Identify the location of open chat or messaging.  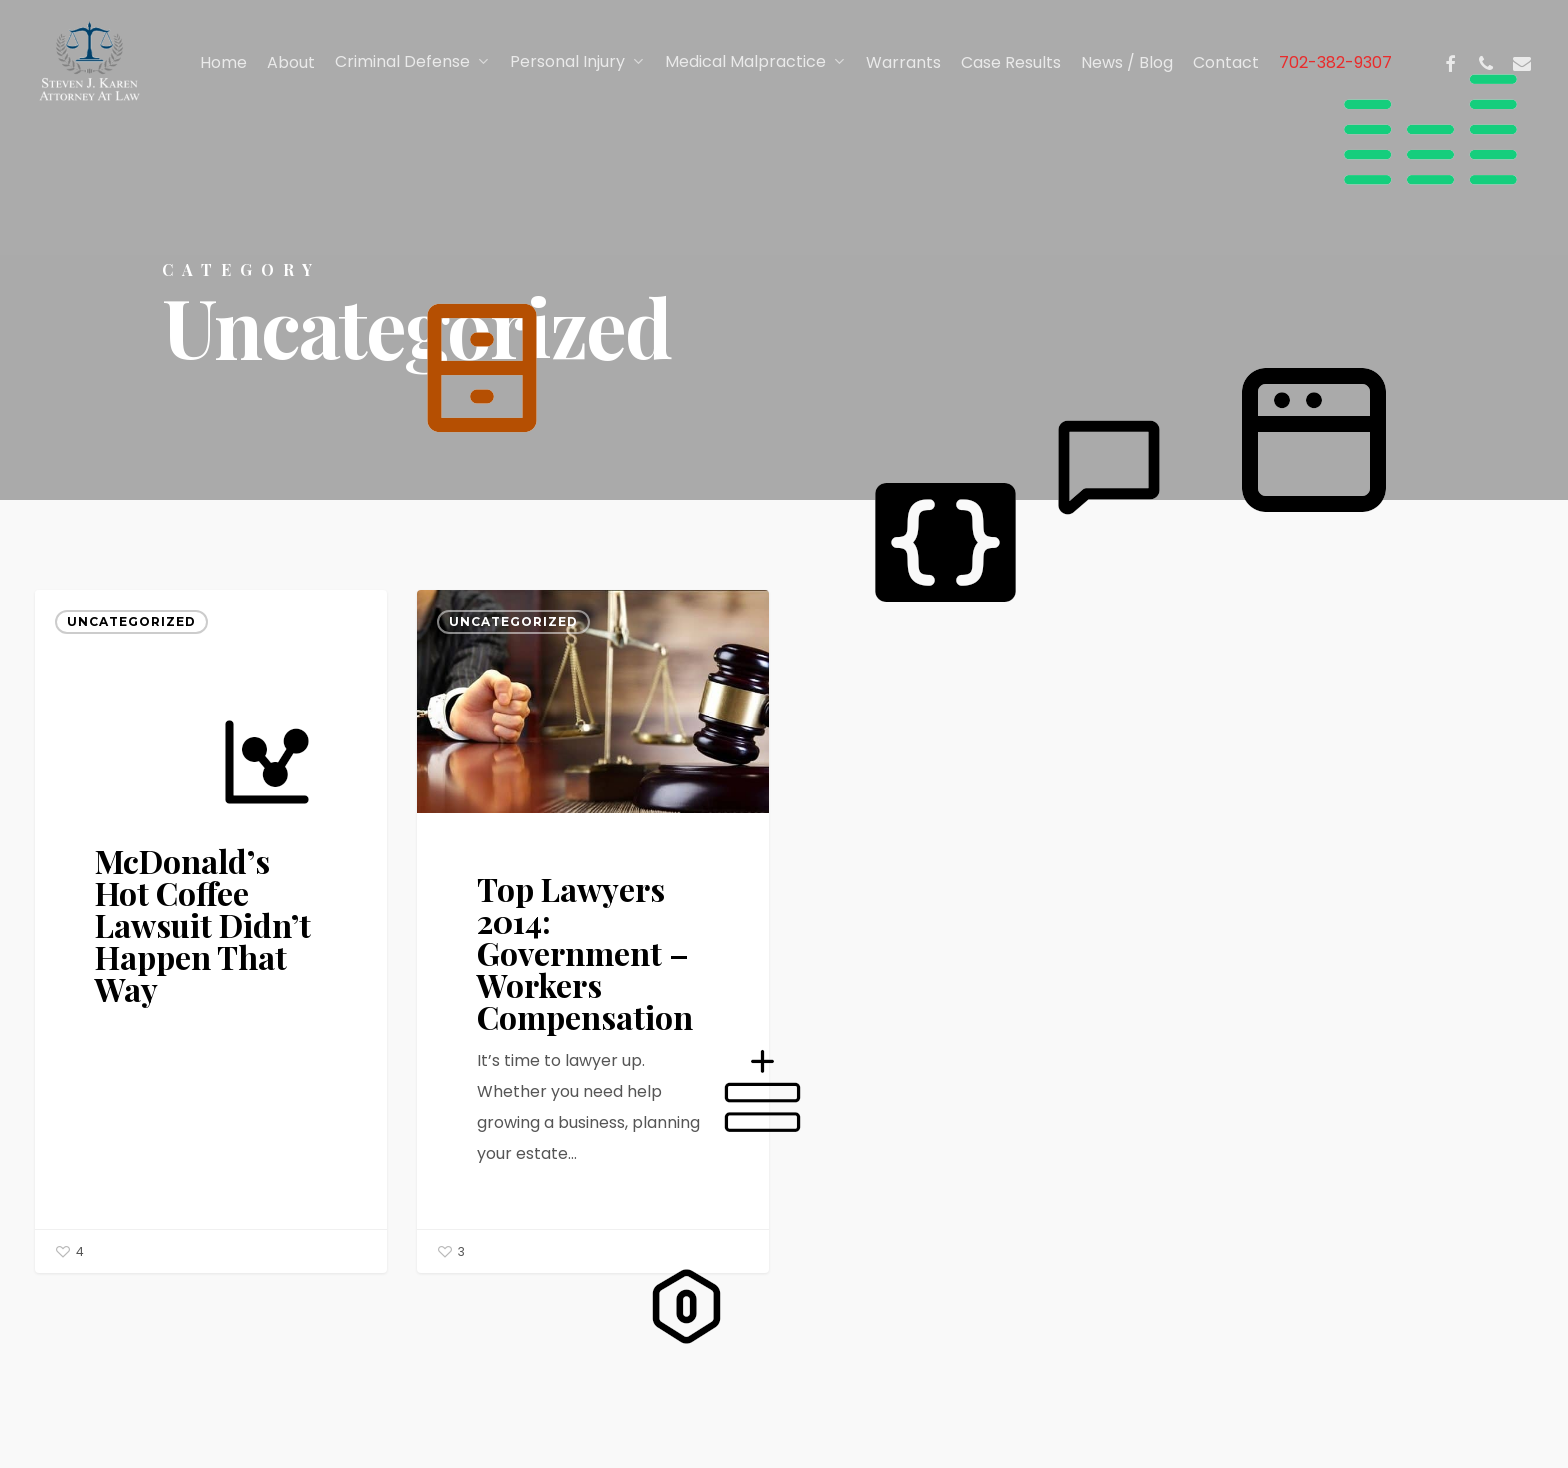
(1109, 460).